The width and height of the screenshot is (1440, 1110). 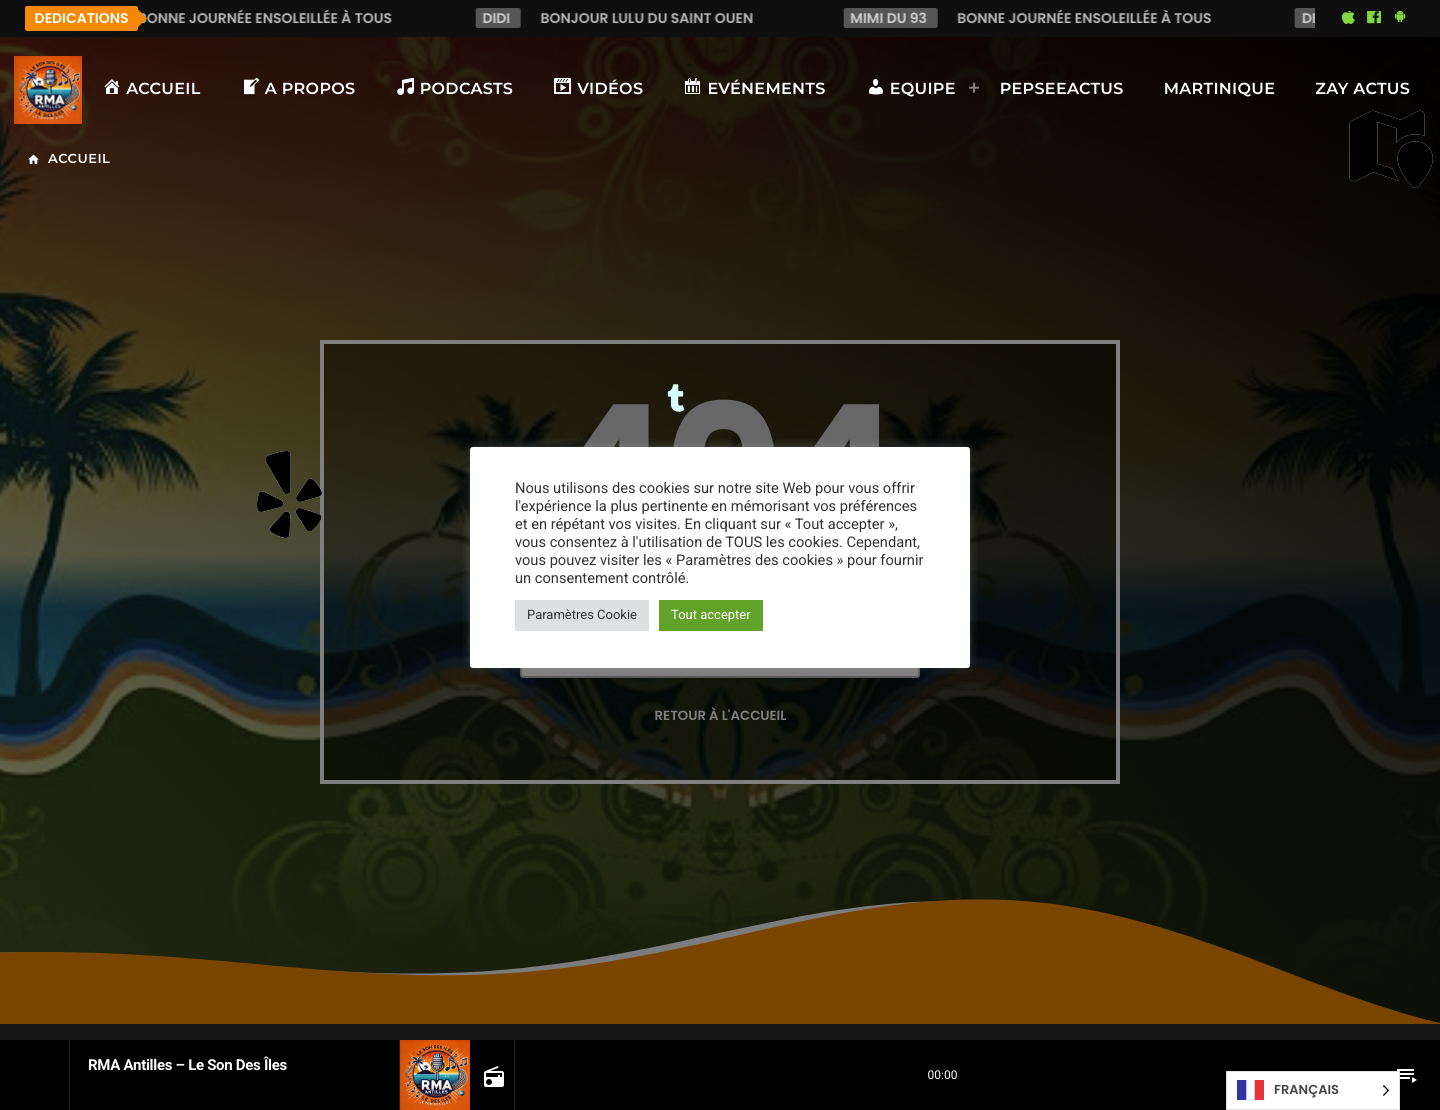 I want to click on view location on map, so click(x=1387, y=146).